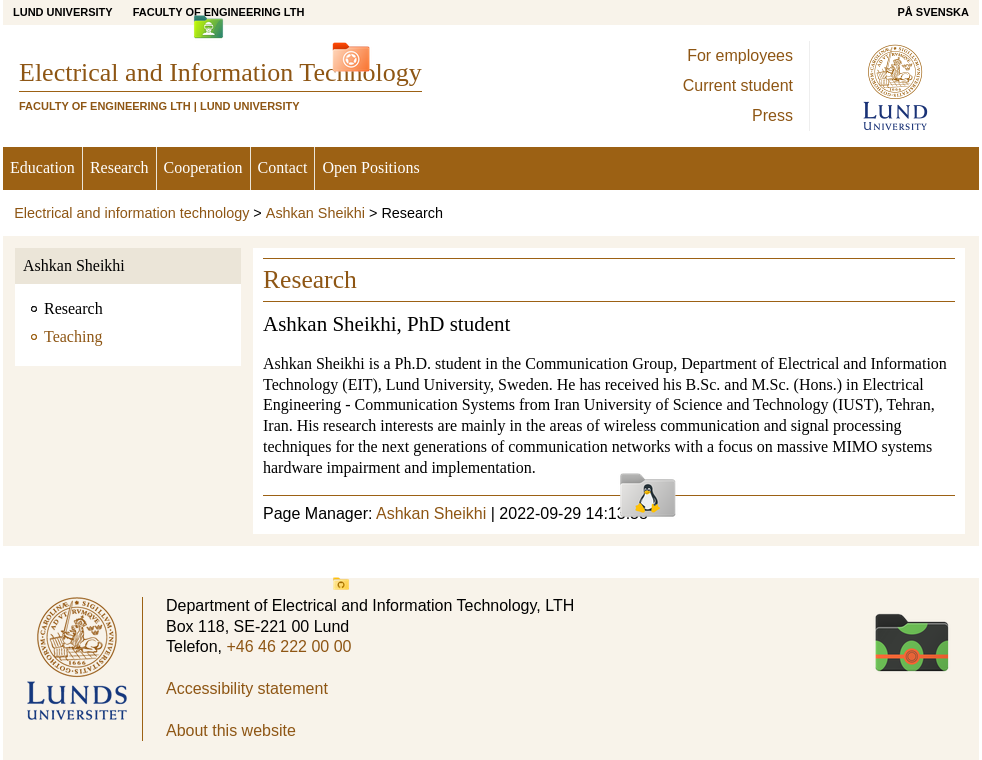  Describe the element at coordinates (208, 27) in the screenshot. I see `open folder for VR or augmented reality projects` at that location.